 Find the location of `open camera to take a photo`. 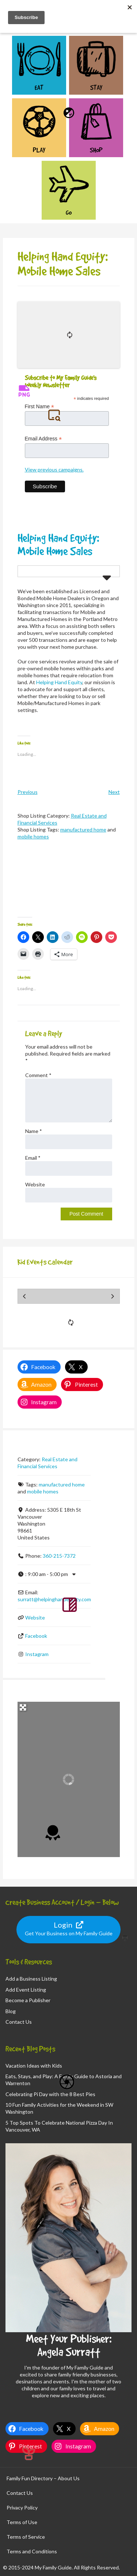

open camera to take a photo is located at coordinates (67, 2082).